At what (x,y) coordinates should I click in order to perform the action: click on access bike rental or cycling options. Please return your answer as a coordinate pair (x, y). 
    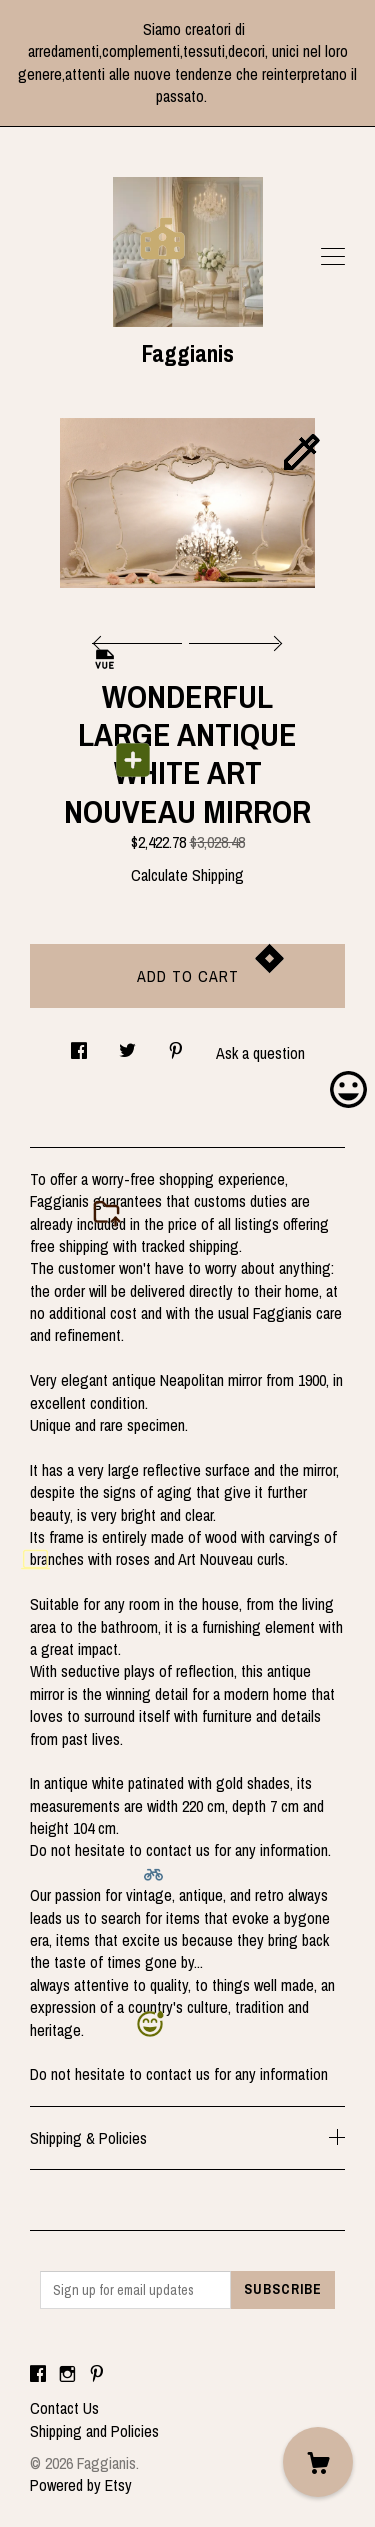
    Looking at the image, I should click on (153, 1874).